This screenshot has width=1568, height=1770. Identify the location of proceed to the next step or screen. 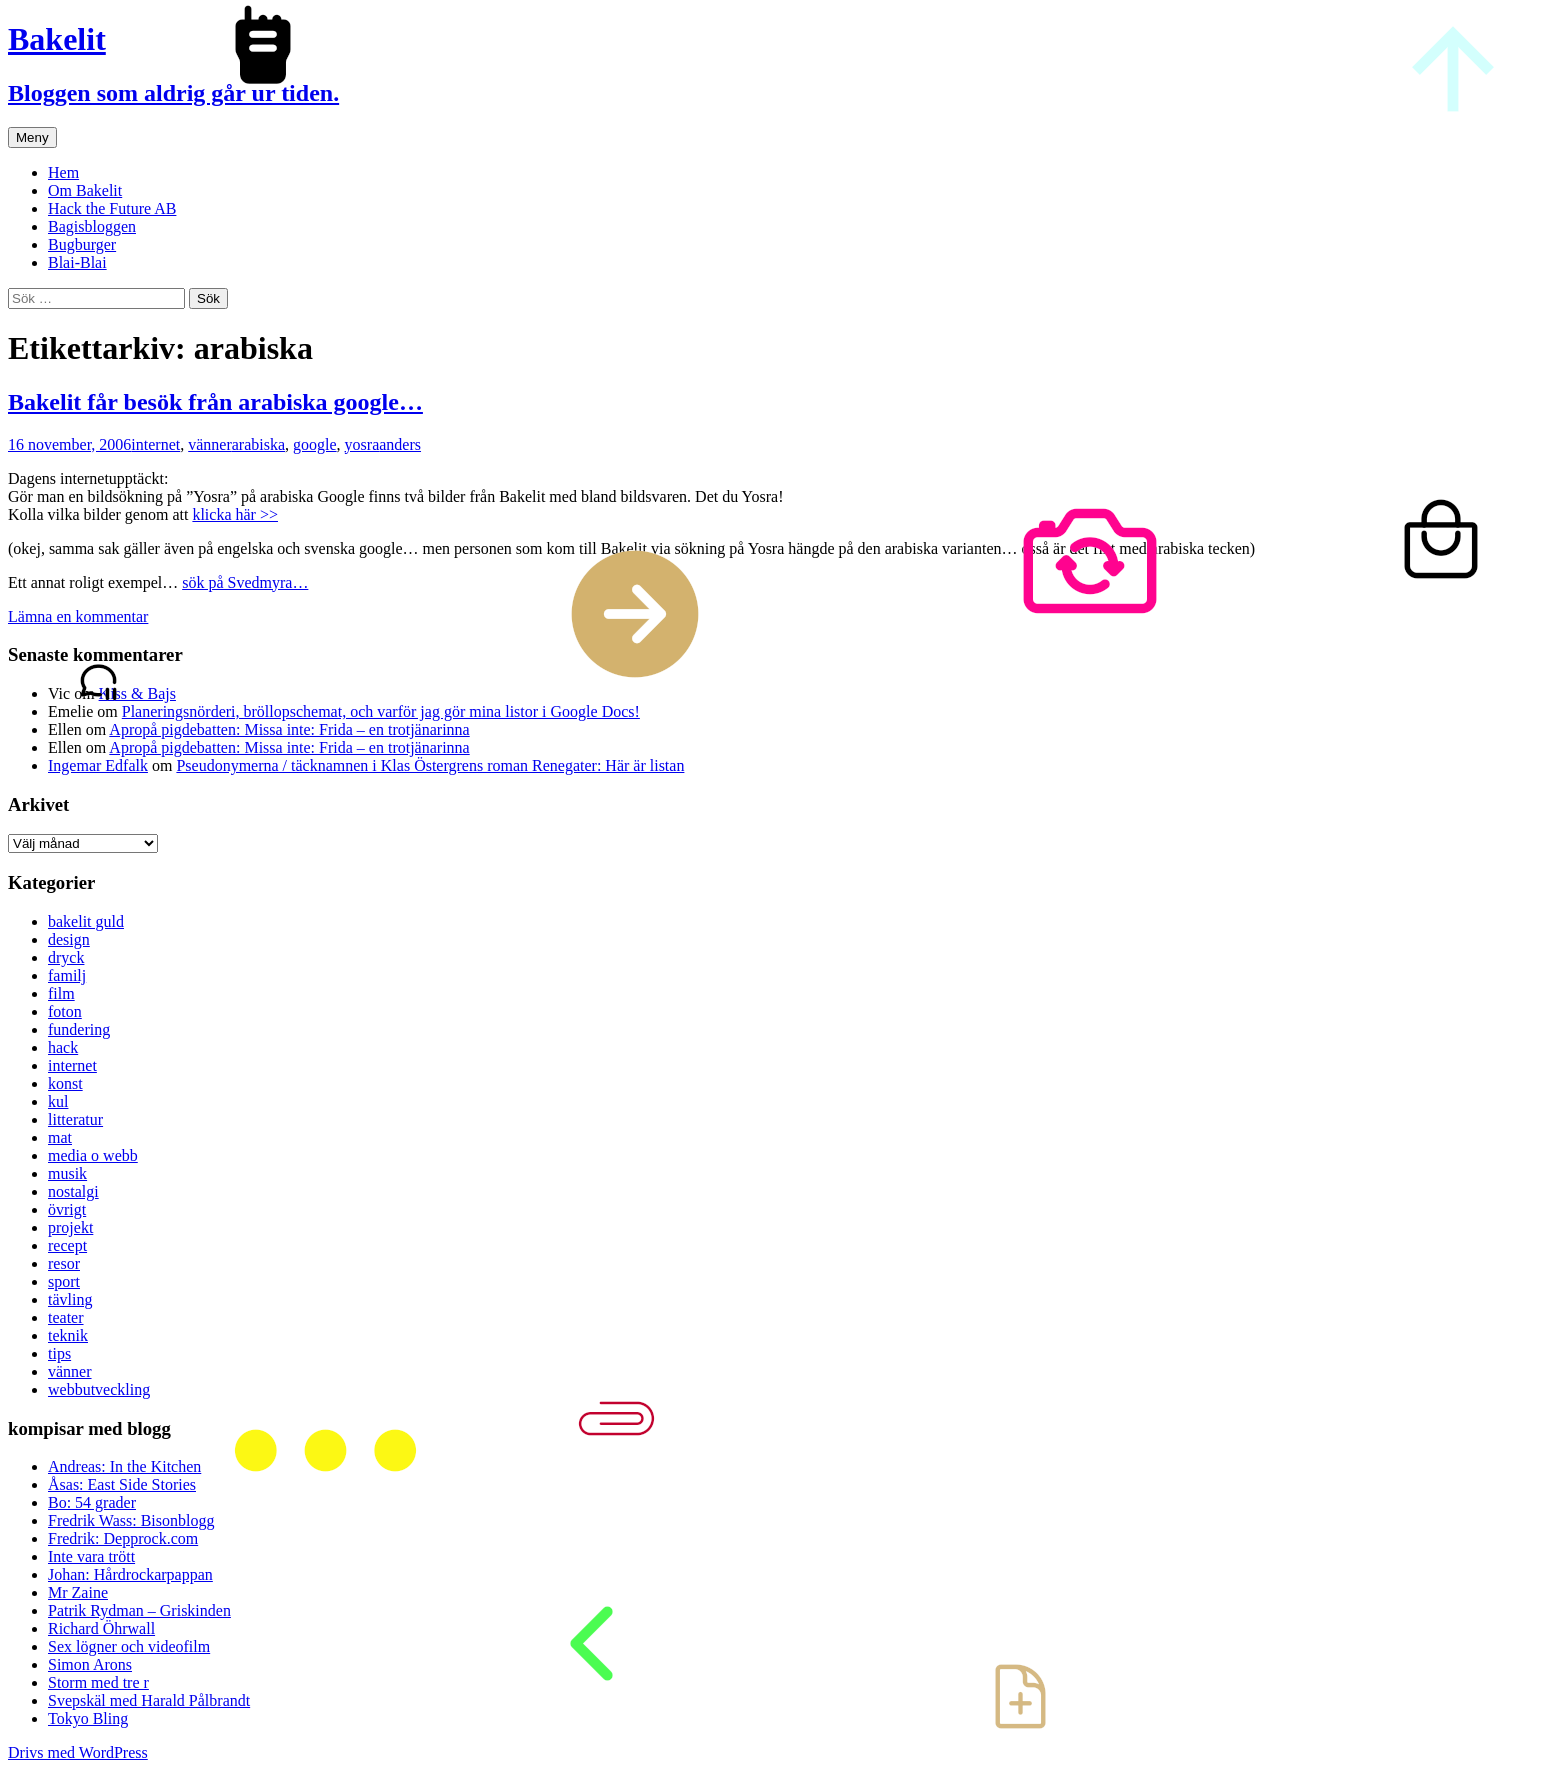
(635, 614).